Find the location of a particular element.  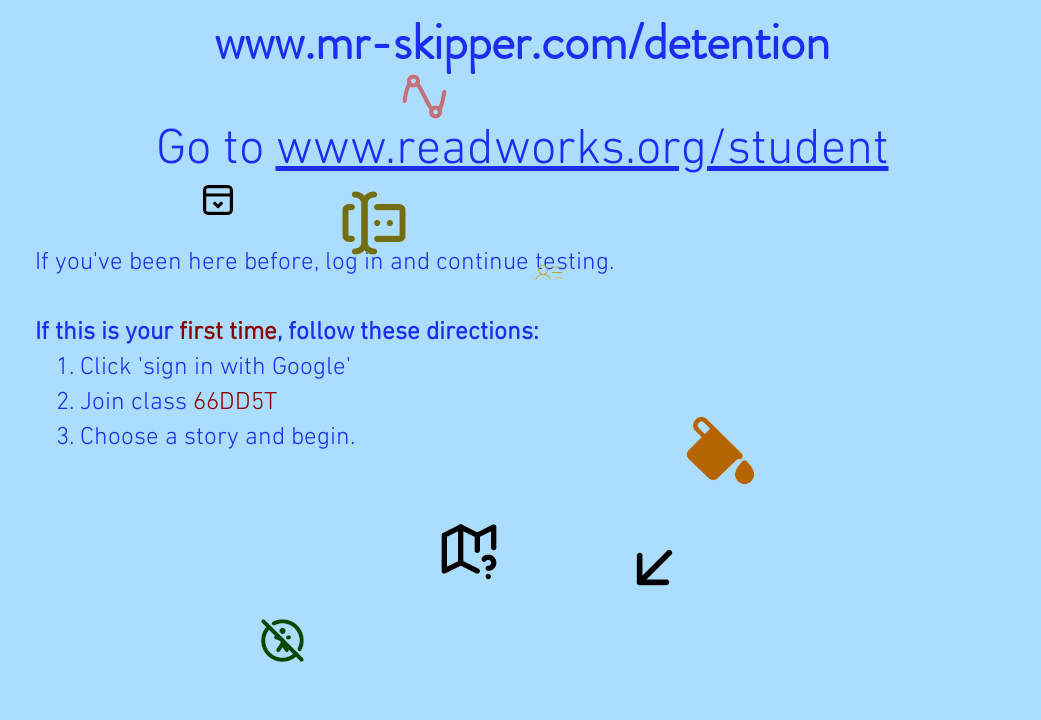

accessibility features disabled is located at coordinates (282, 640).